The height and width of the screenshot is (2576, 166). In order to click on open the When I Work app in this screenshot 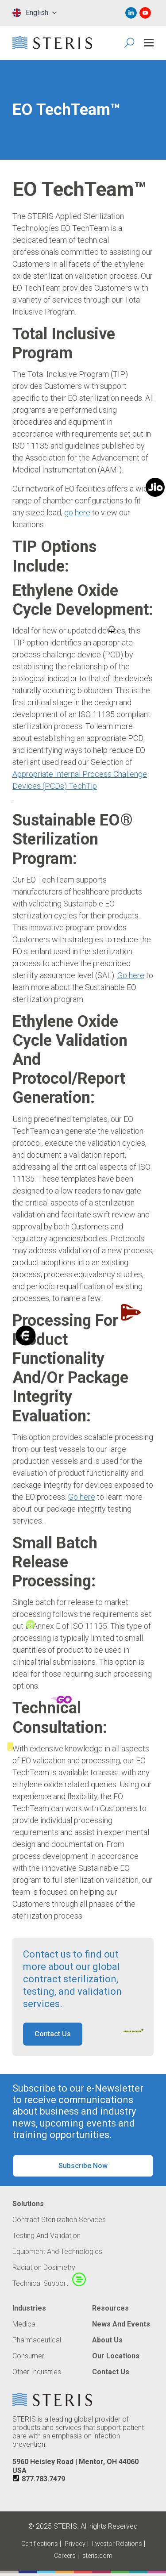, I will do `click(79, 2279)`.